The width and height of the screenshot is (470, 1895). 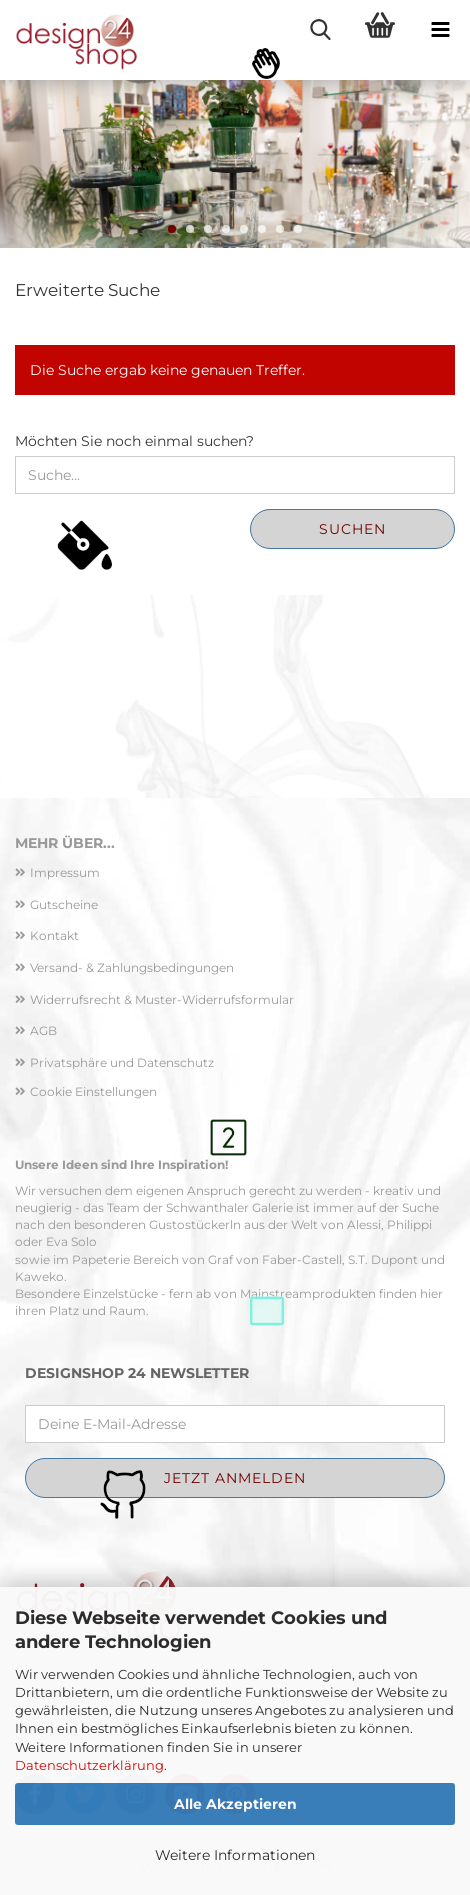 I want to click on fill area with selected color, so click(x=84, y=547).